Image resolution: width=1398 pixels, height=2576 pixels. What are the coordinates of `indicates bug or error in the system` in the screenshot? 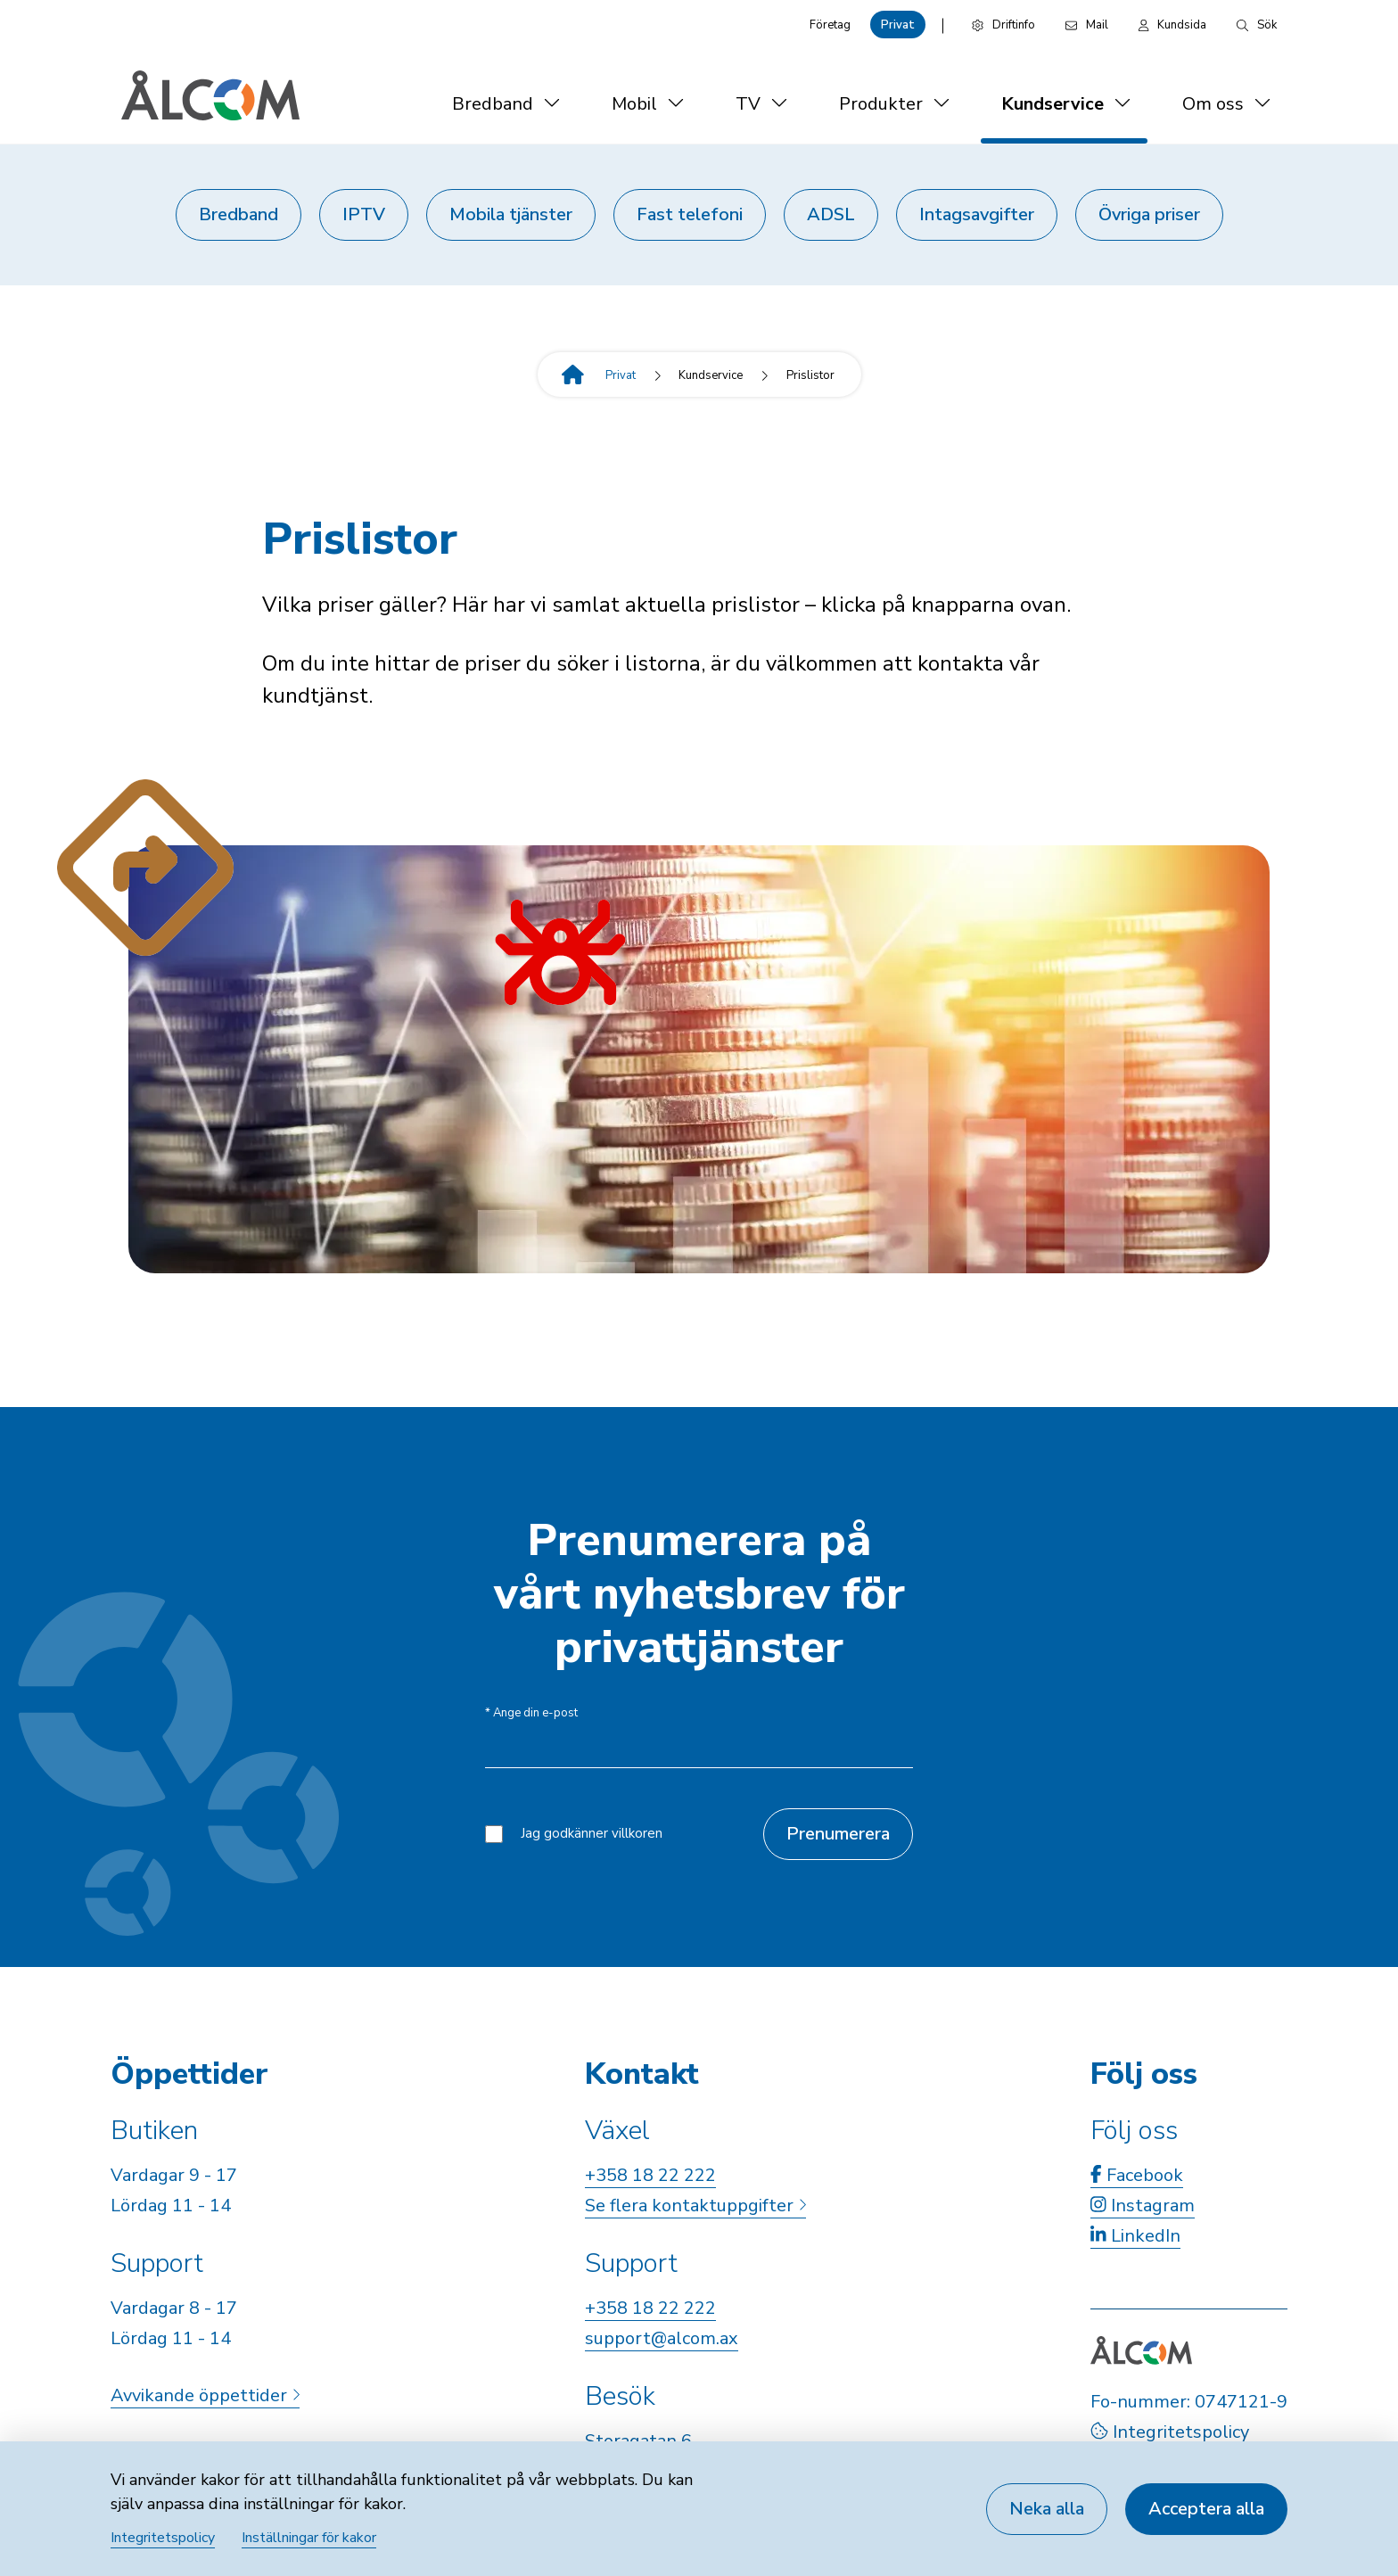 It's located at (560, 955).